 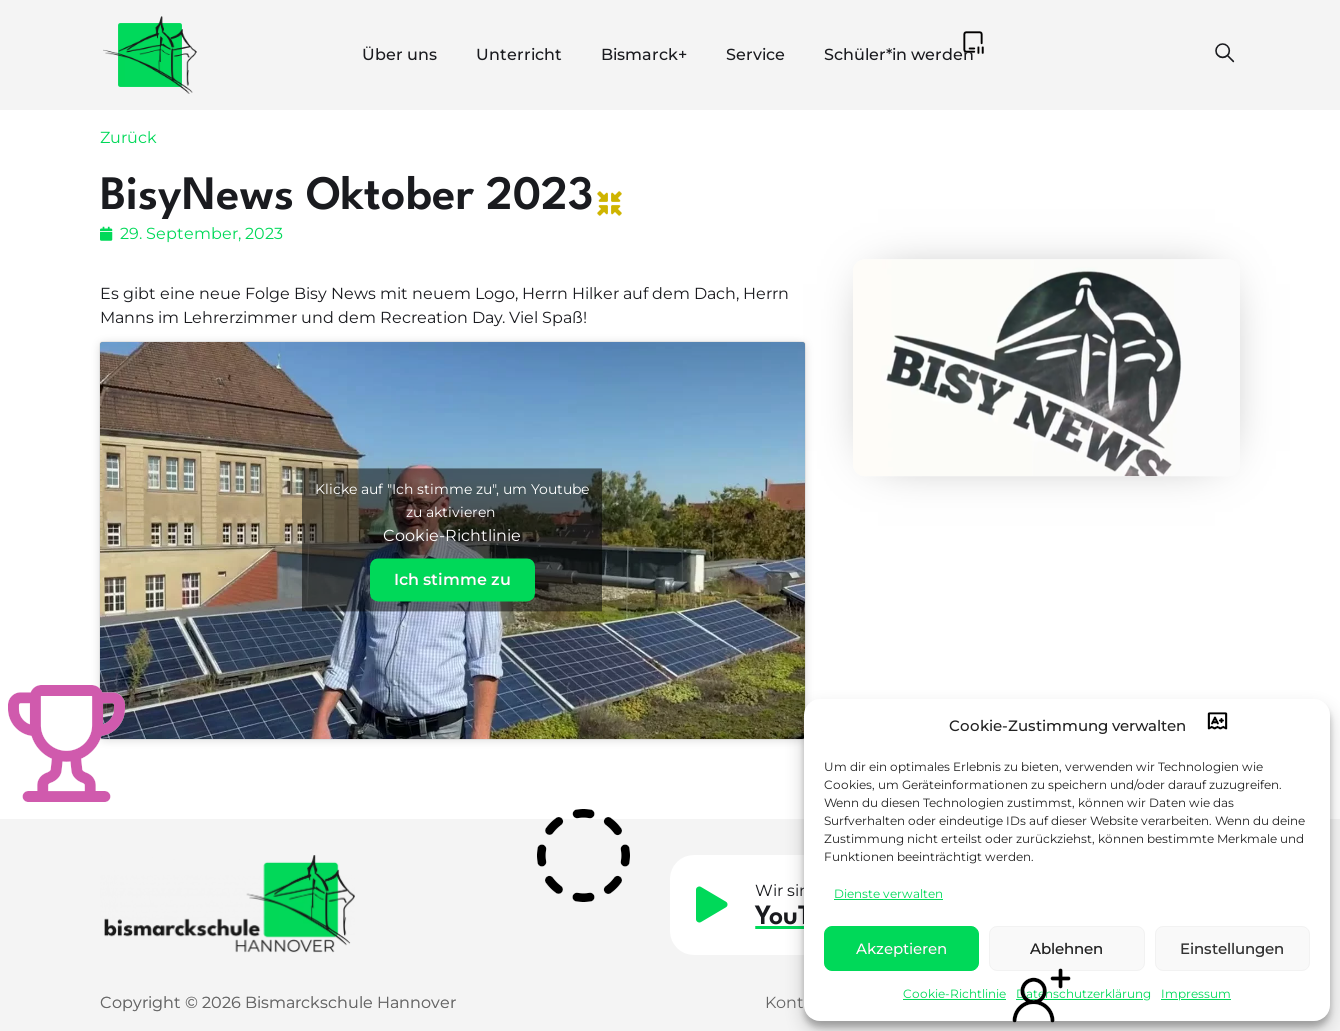 I want to click on pause media playback on iPad, so click(x=973, y=42).